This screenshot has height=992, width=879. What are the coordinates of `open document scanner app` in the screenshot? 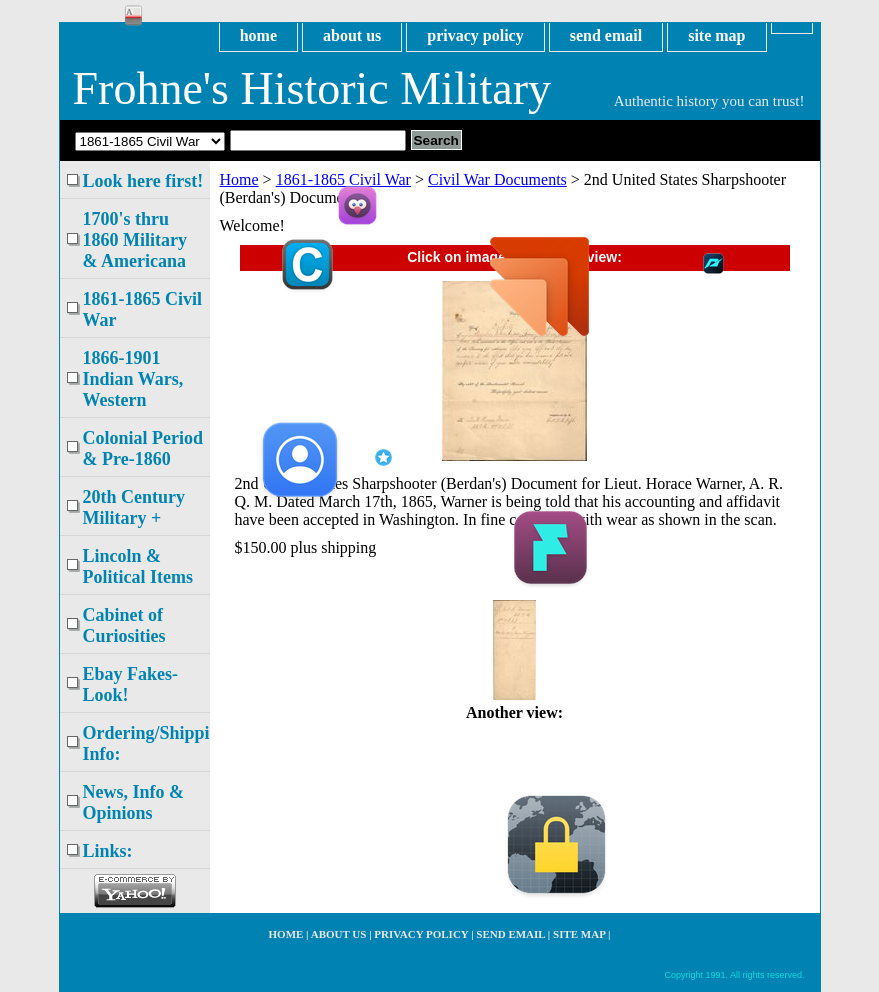 It's located at (133, 15).